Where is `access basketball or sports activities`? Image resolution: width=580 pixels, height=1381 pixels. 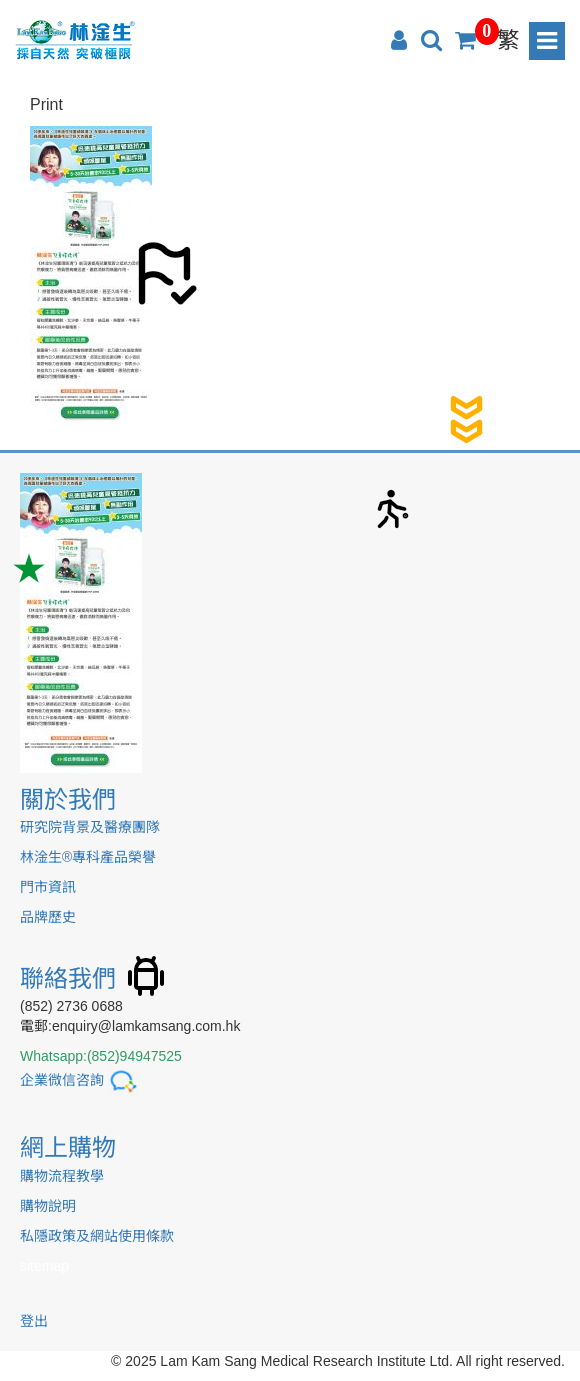 access basketball or sports activities is located at coordinates (393, 509).